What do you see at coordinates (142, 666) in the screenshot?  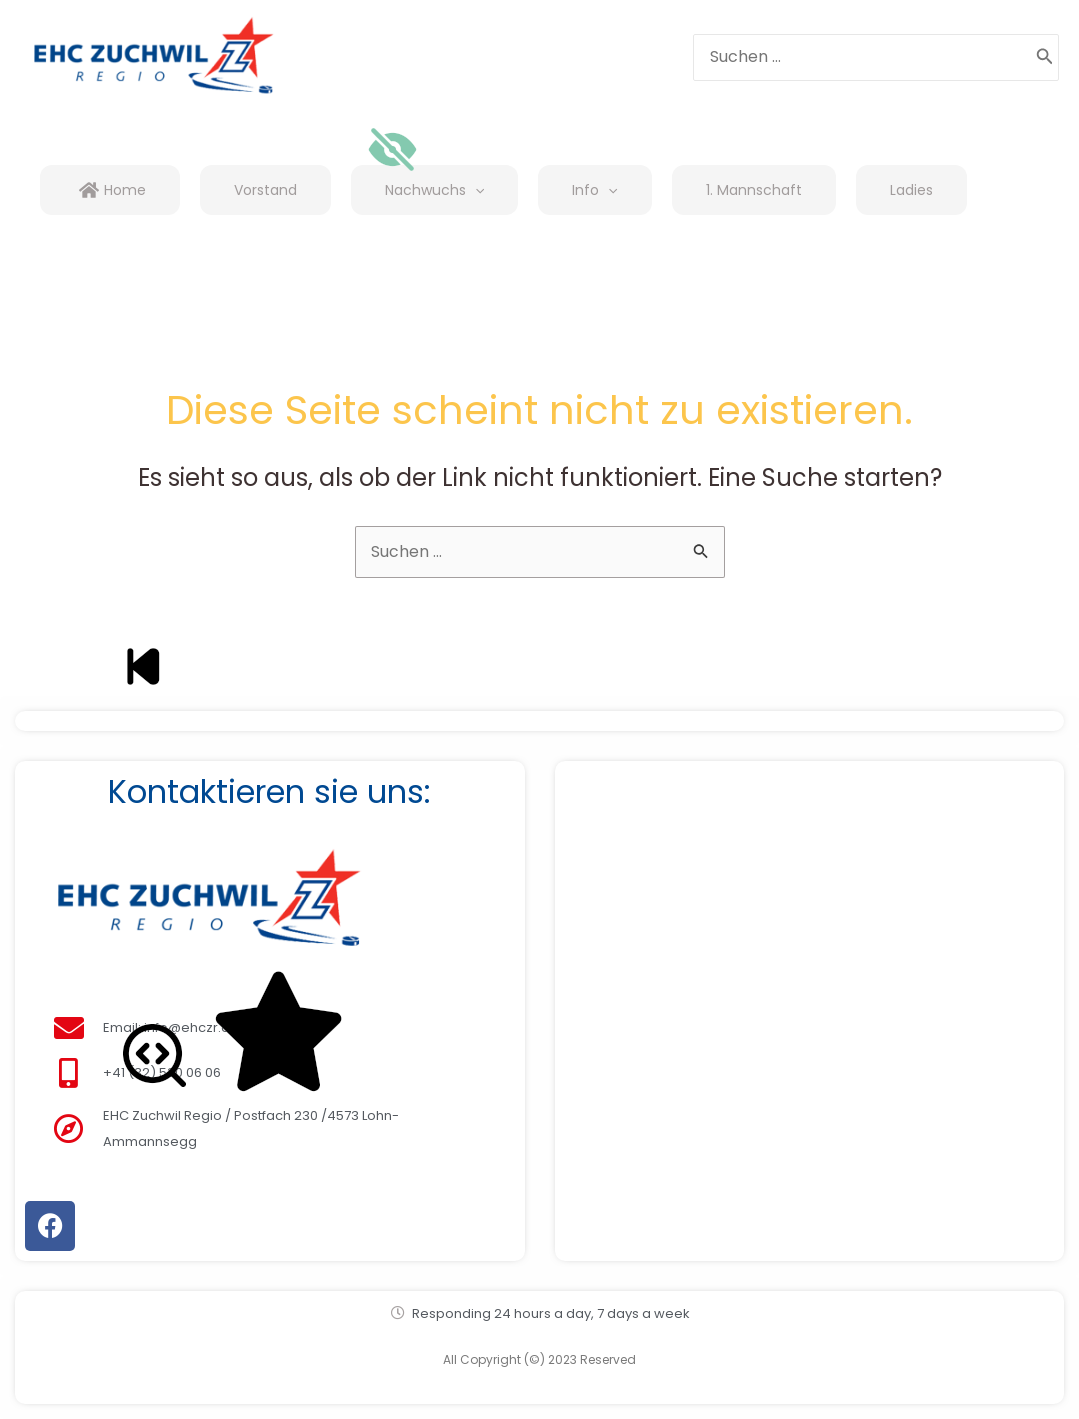 I see `skip to previous track` at bounding box center [142, 666].